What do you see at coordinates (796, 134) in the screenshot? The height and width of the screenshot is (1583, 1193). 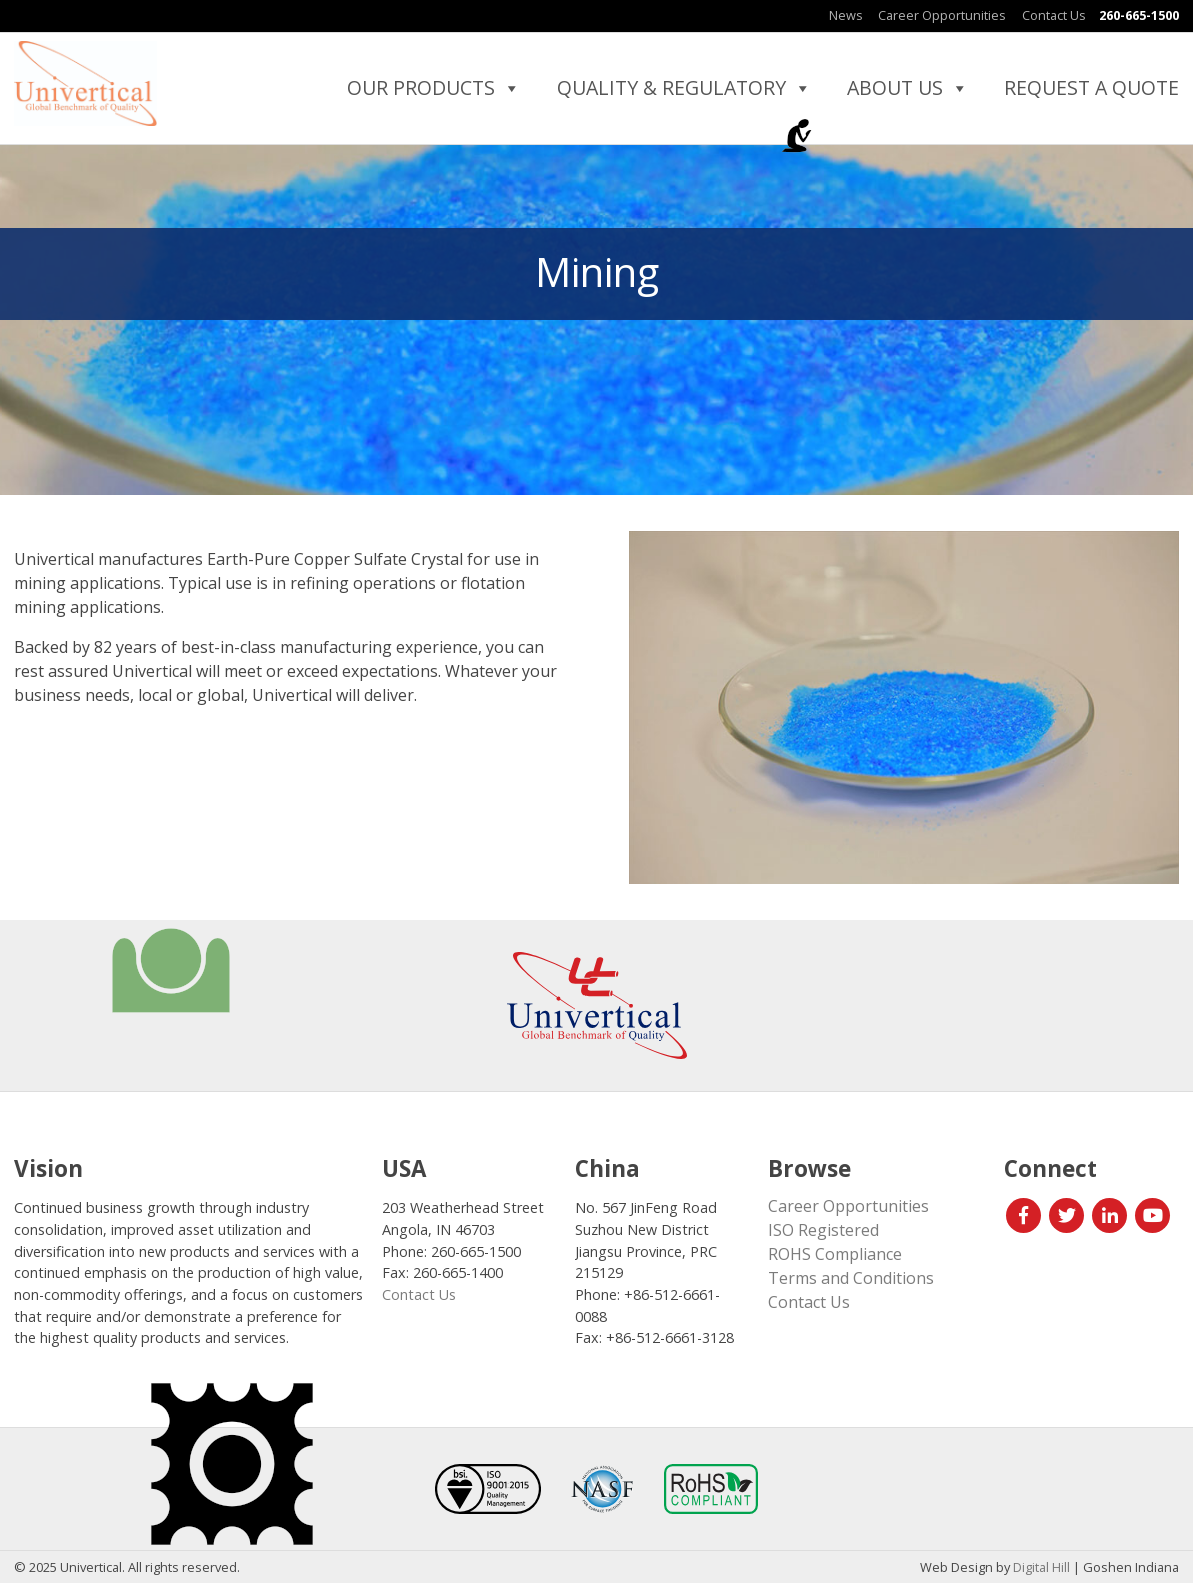 I see `indicates a prayer or meditation area` at bounding box center [796, 134].